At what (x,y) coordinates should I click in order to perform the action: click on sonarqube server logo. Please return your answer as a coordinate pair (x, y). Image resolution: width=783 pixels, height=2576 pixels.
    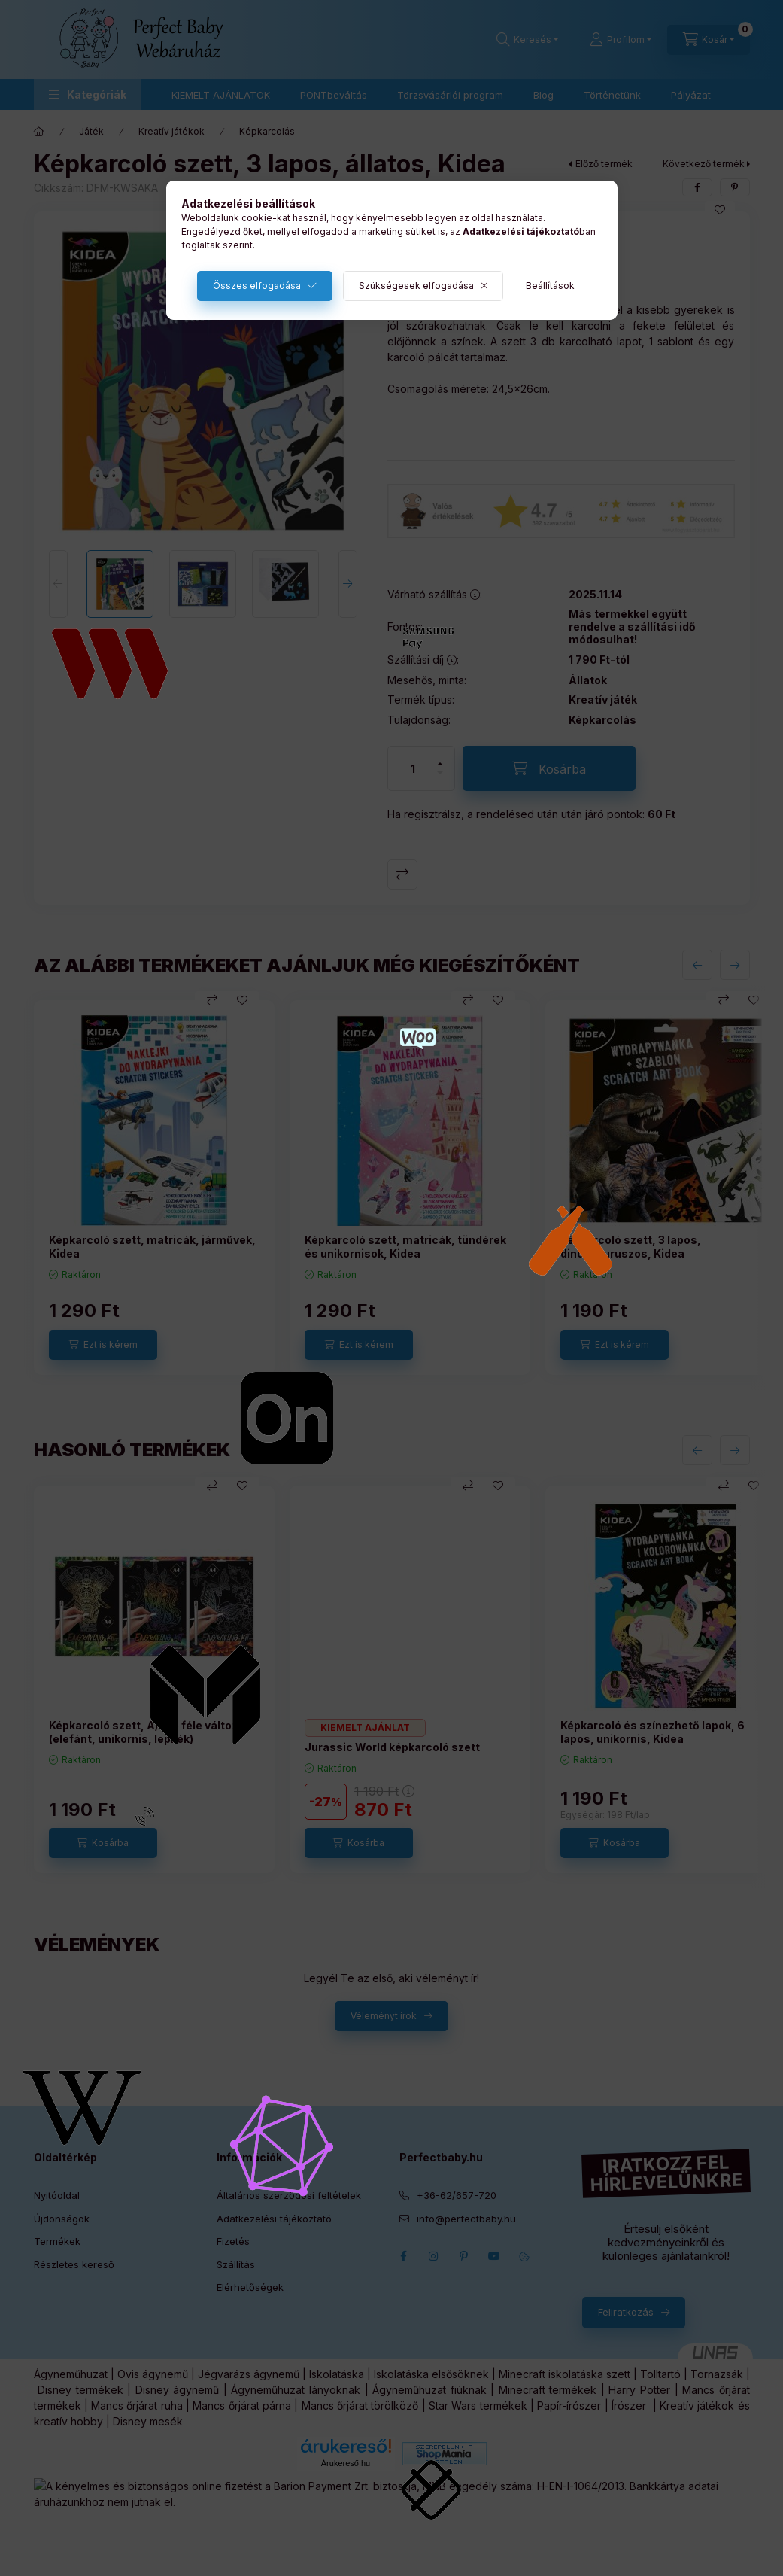
    Looking at the image, I should click on (144, 1816).